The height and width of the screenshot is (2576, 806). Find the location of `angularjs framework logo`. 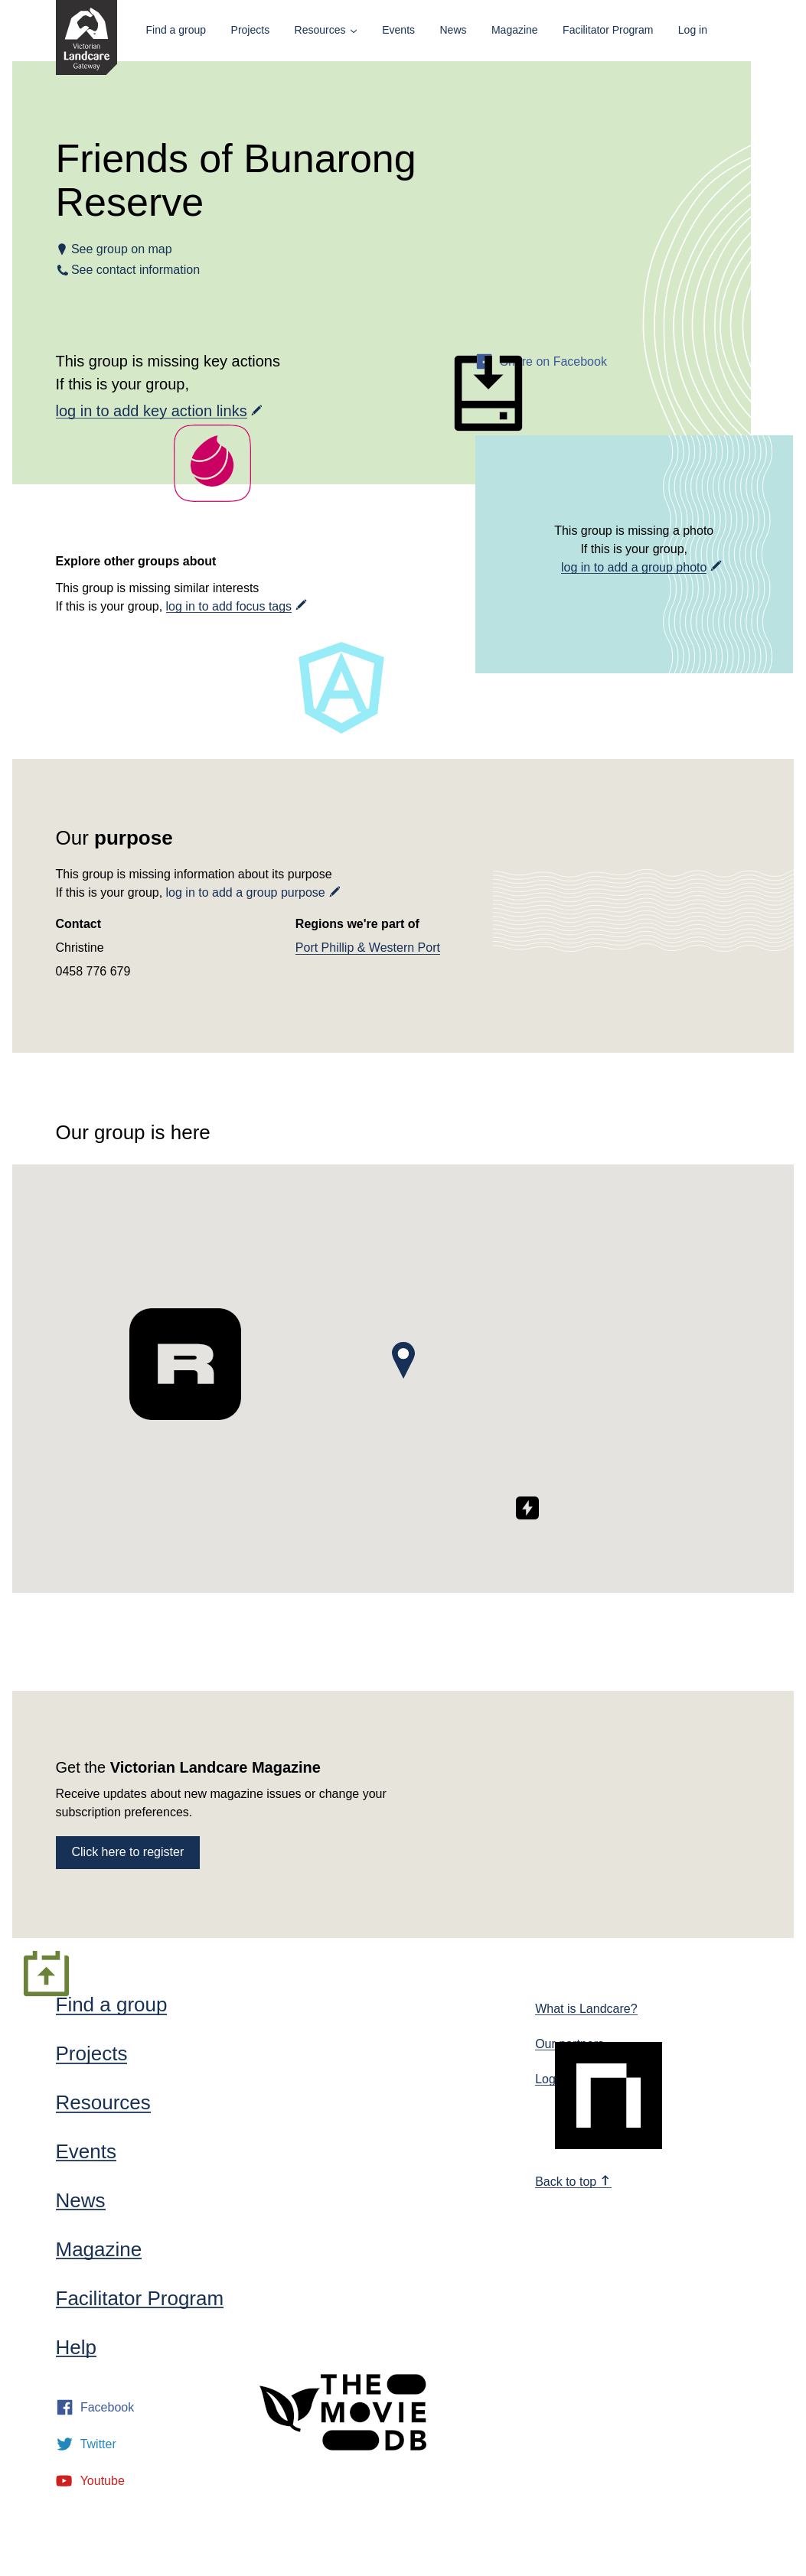

angularjs framework logo is located at coordinates (341, 688).